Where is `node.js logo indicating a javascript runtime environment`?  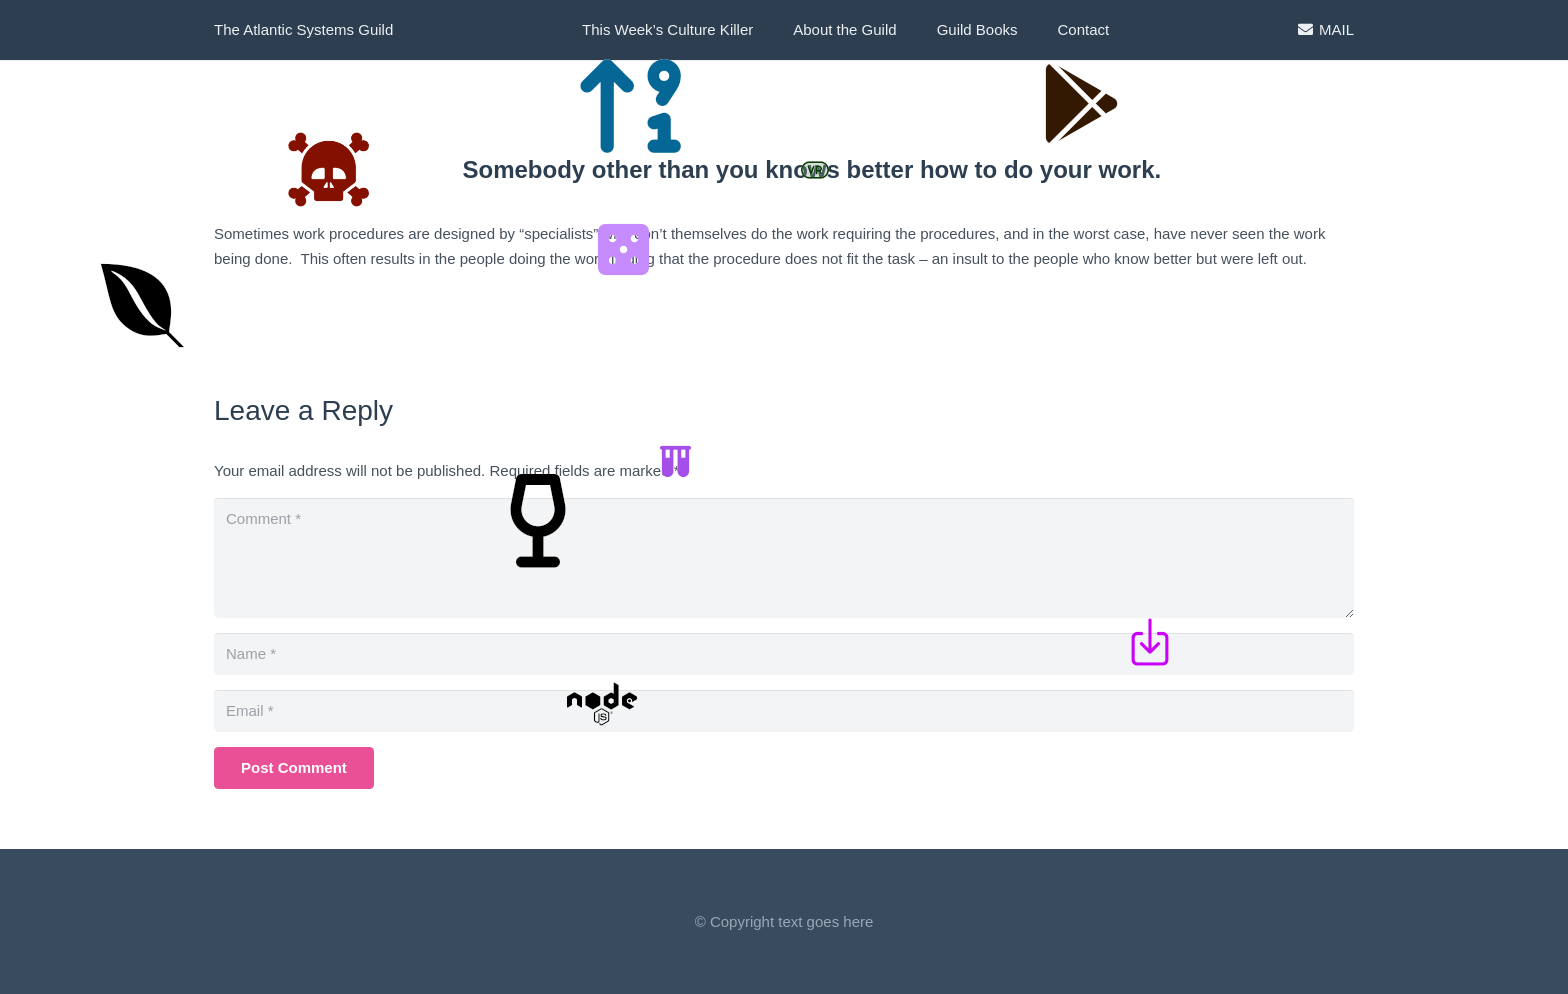 node.js logo indicating a javascript runtime environment is located at coordinates (602, 704).